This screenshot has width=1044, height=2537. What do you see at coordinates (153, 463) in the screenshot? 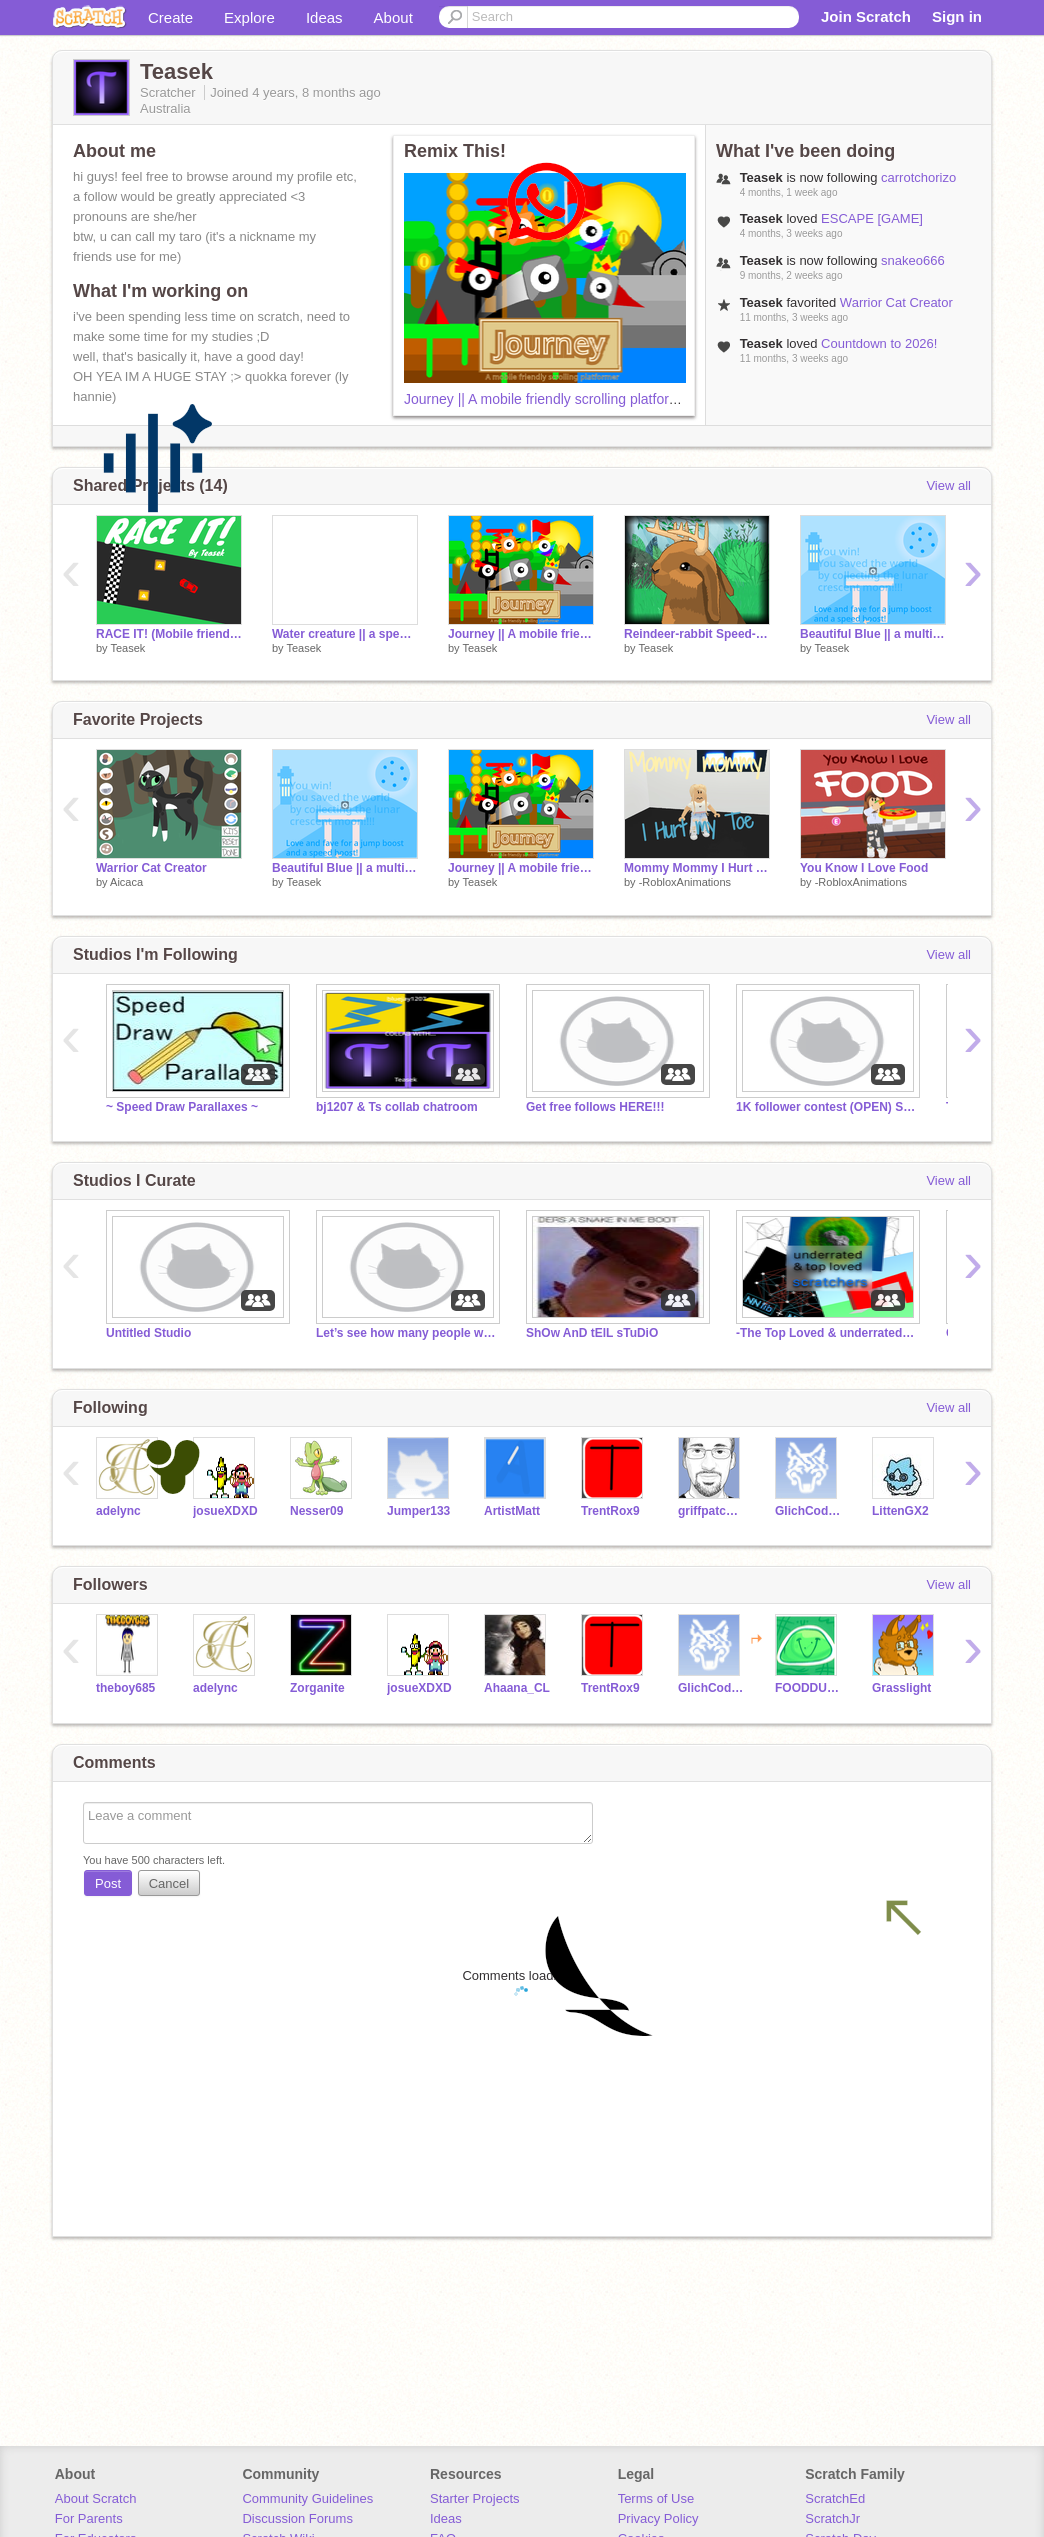
I see `activate AI voice assistant` at bounding box center [153, 463].